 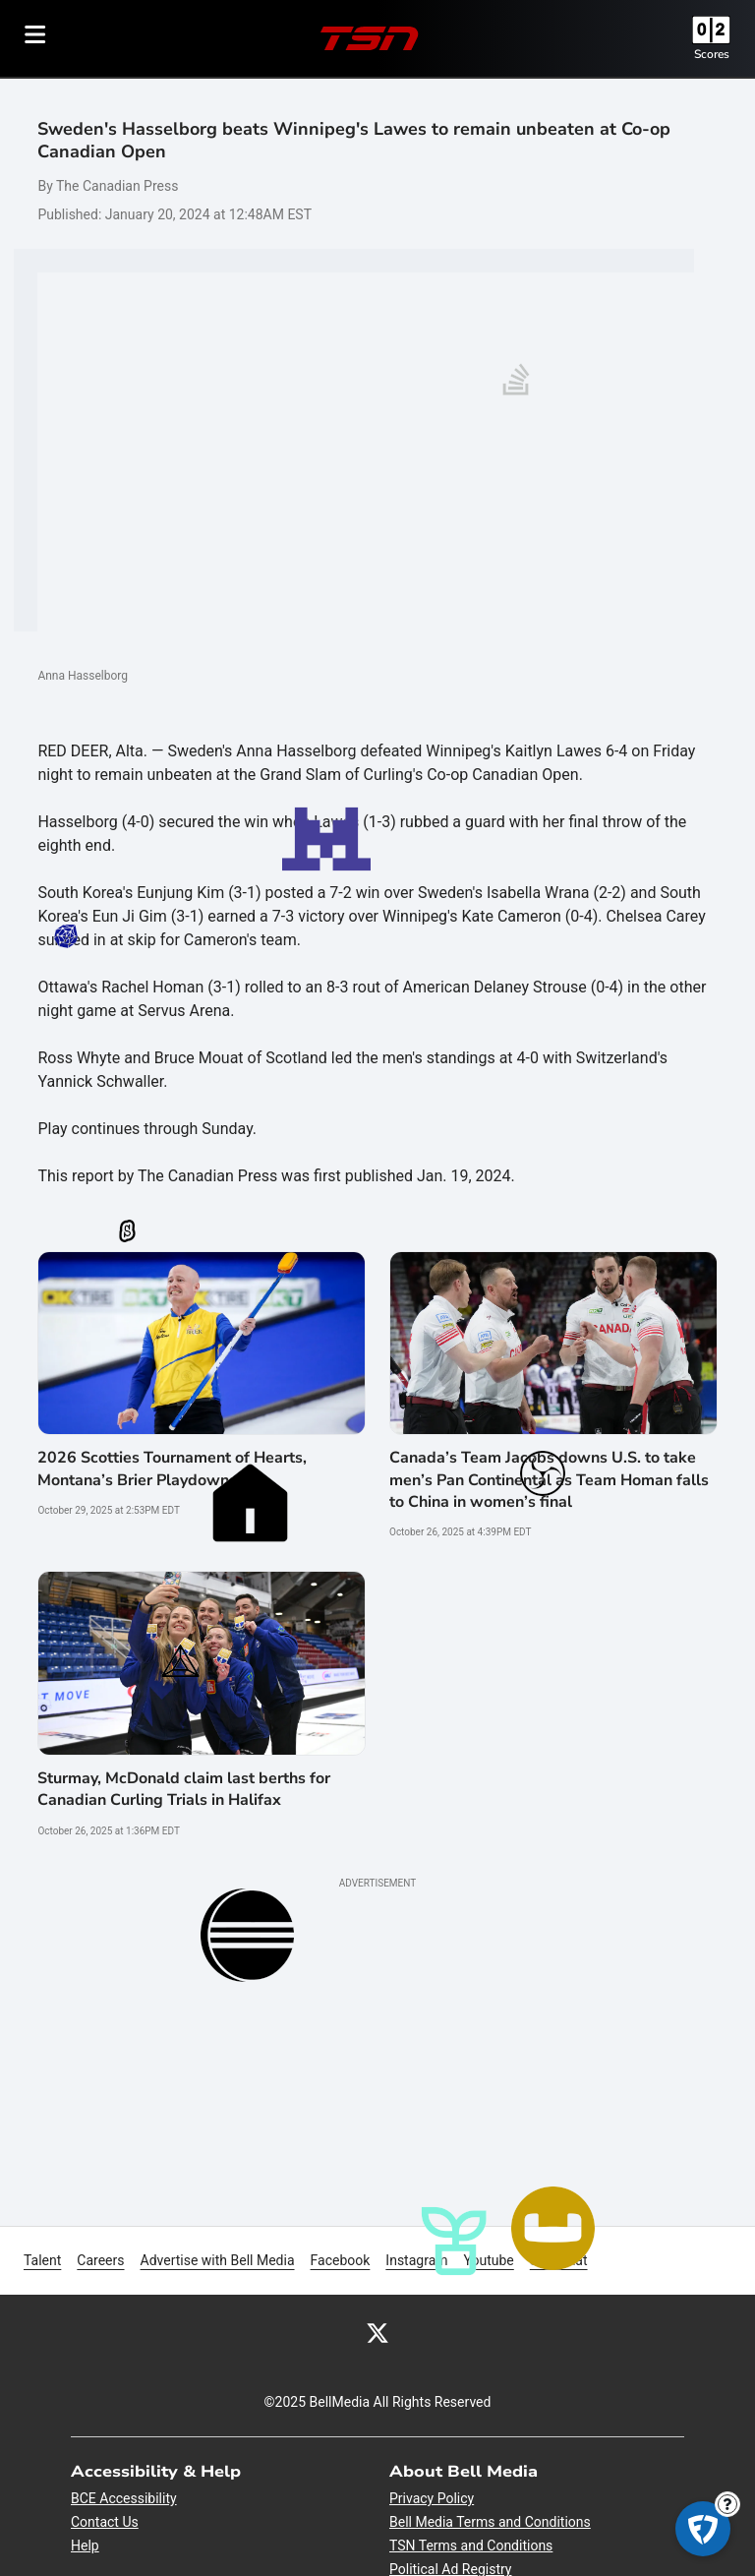 What do you see at coordinates (552, 2228) in the screenshot?
I see `couchbase database service logo` at bounding box center [552, 2228].